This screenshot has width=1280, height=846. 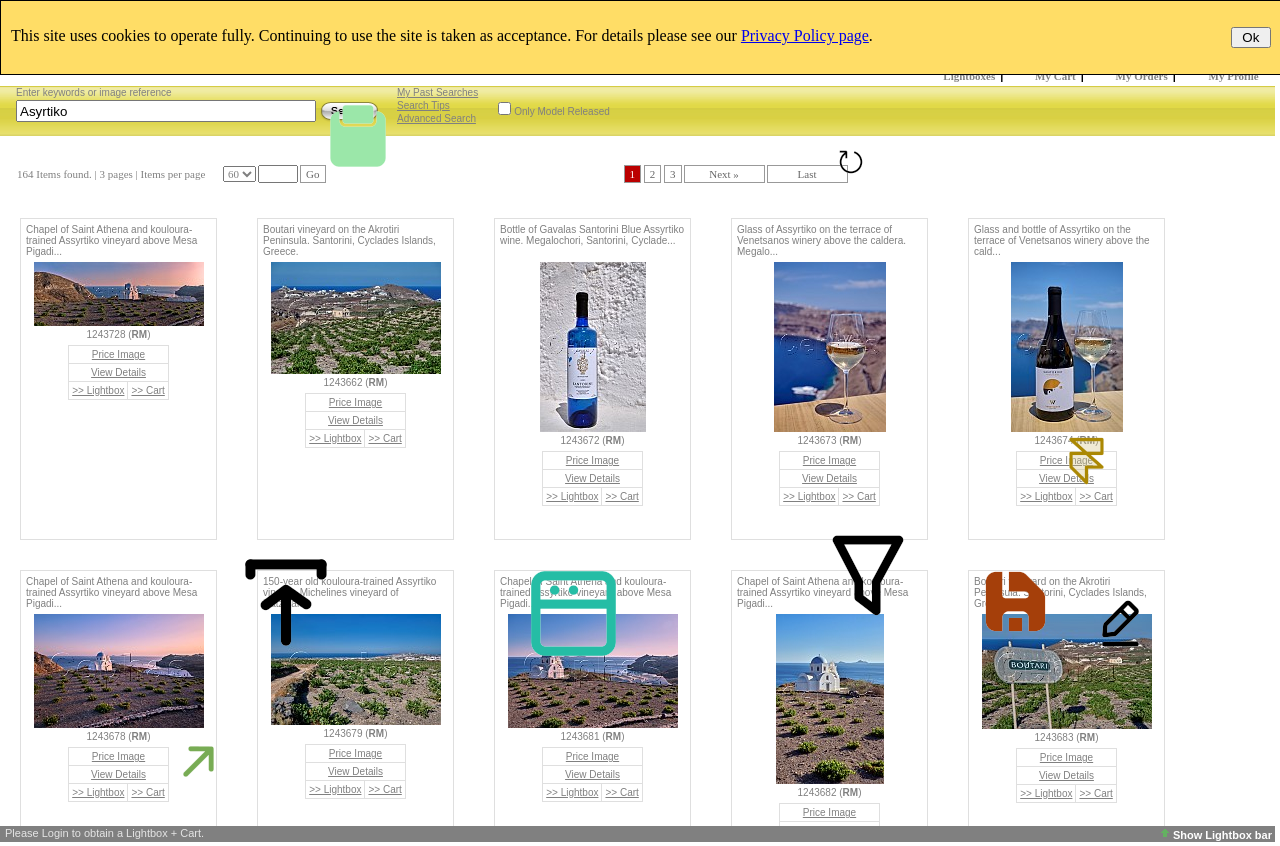 What do you see at coordinates (851, 162) in the screenshot?
I see `refresh or reload the current content` at bounding box center [851, 162].